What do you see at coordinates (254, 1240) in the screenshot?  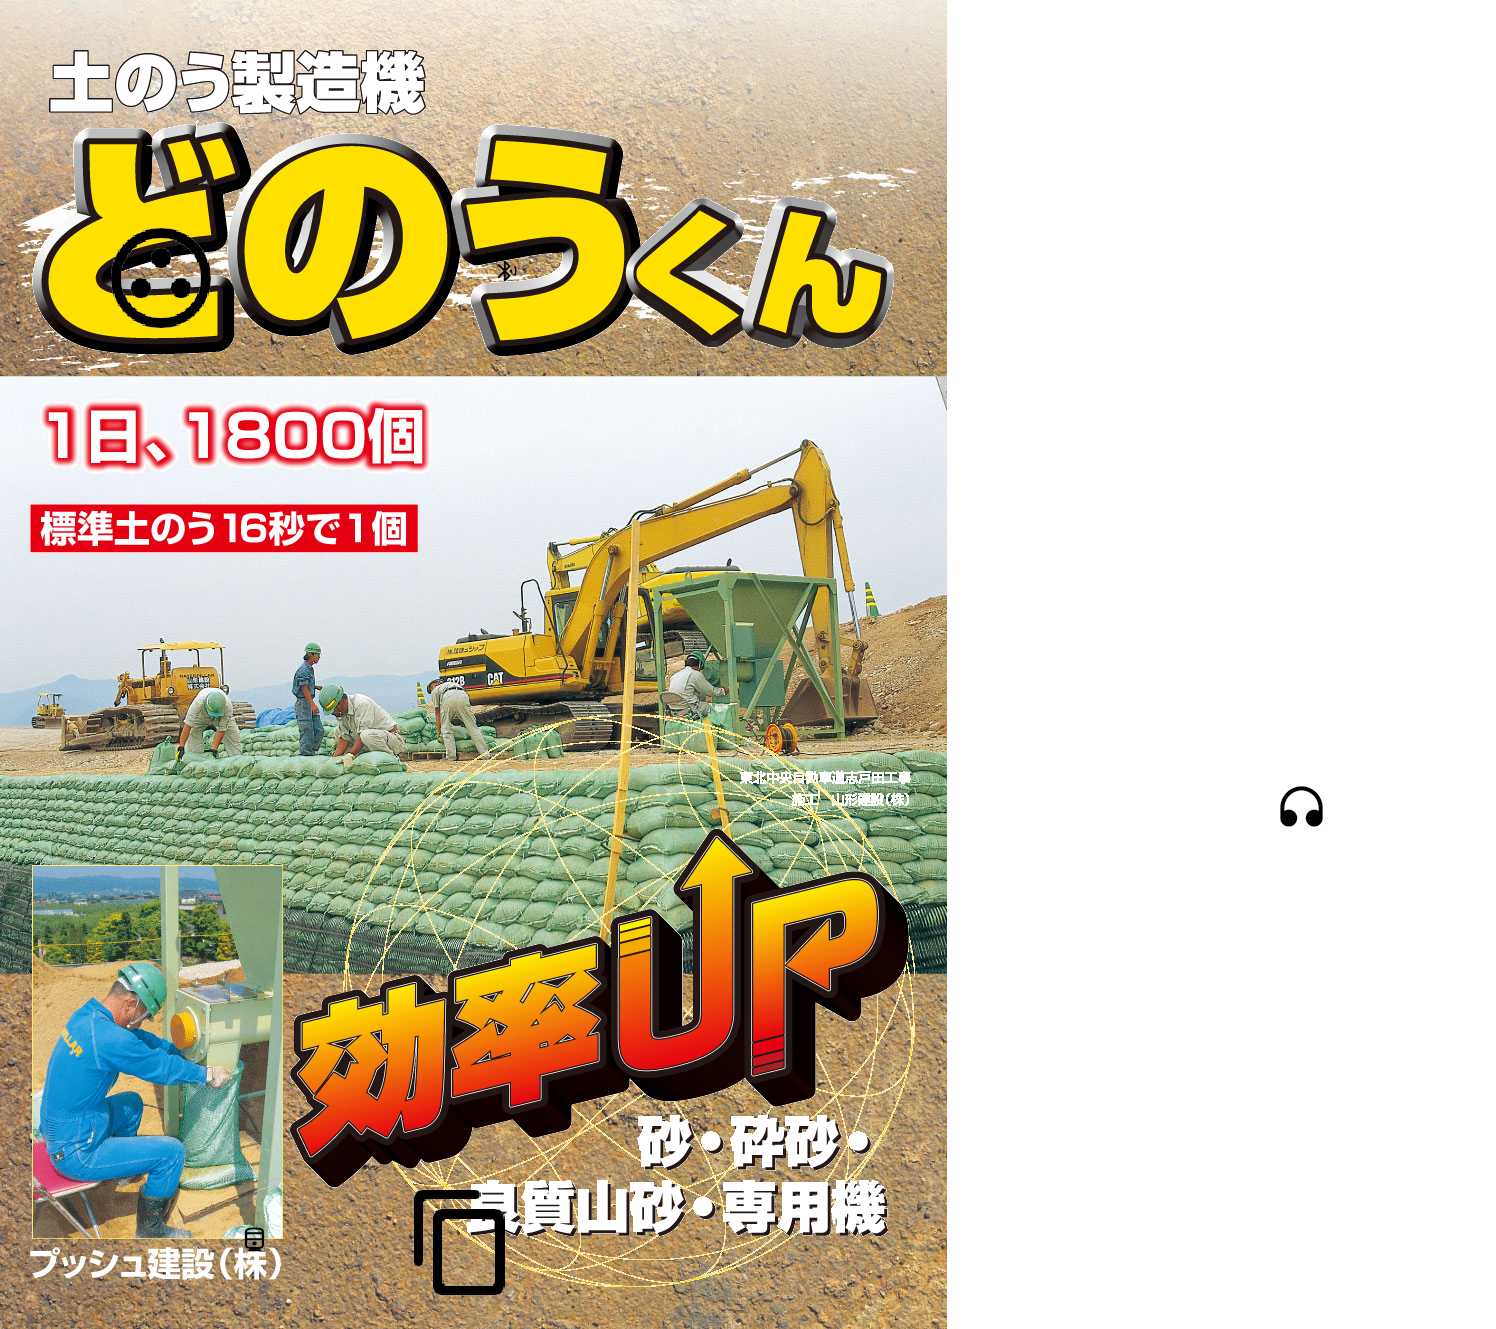 I see `get railway or train directions` at bounding box center [254, 1240].